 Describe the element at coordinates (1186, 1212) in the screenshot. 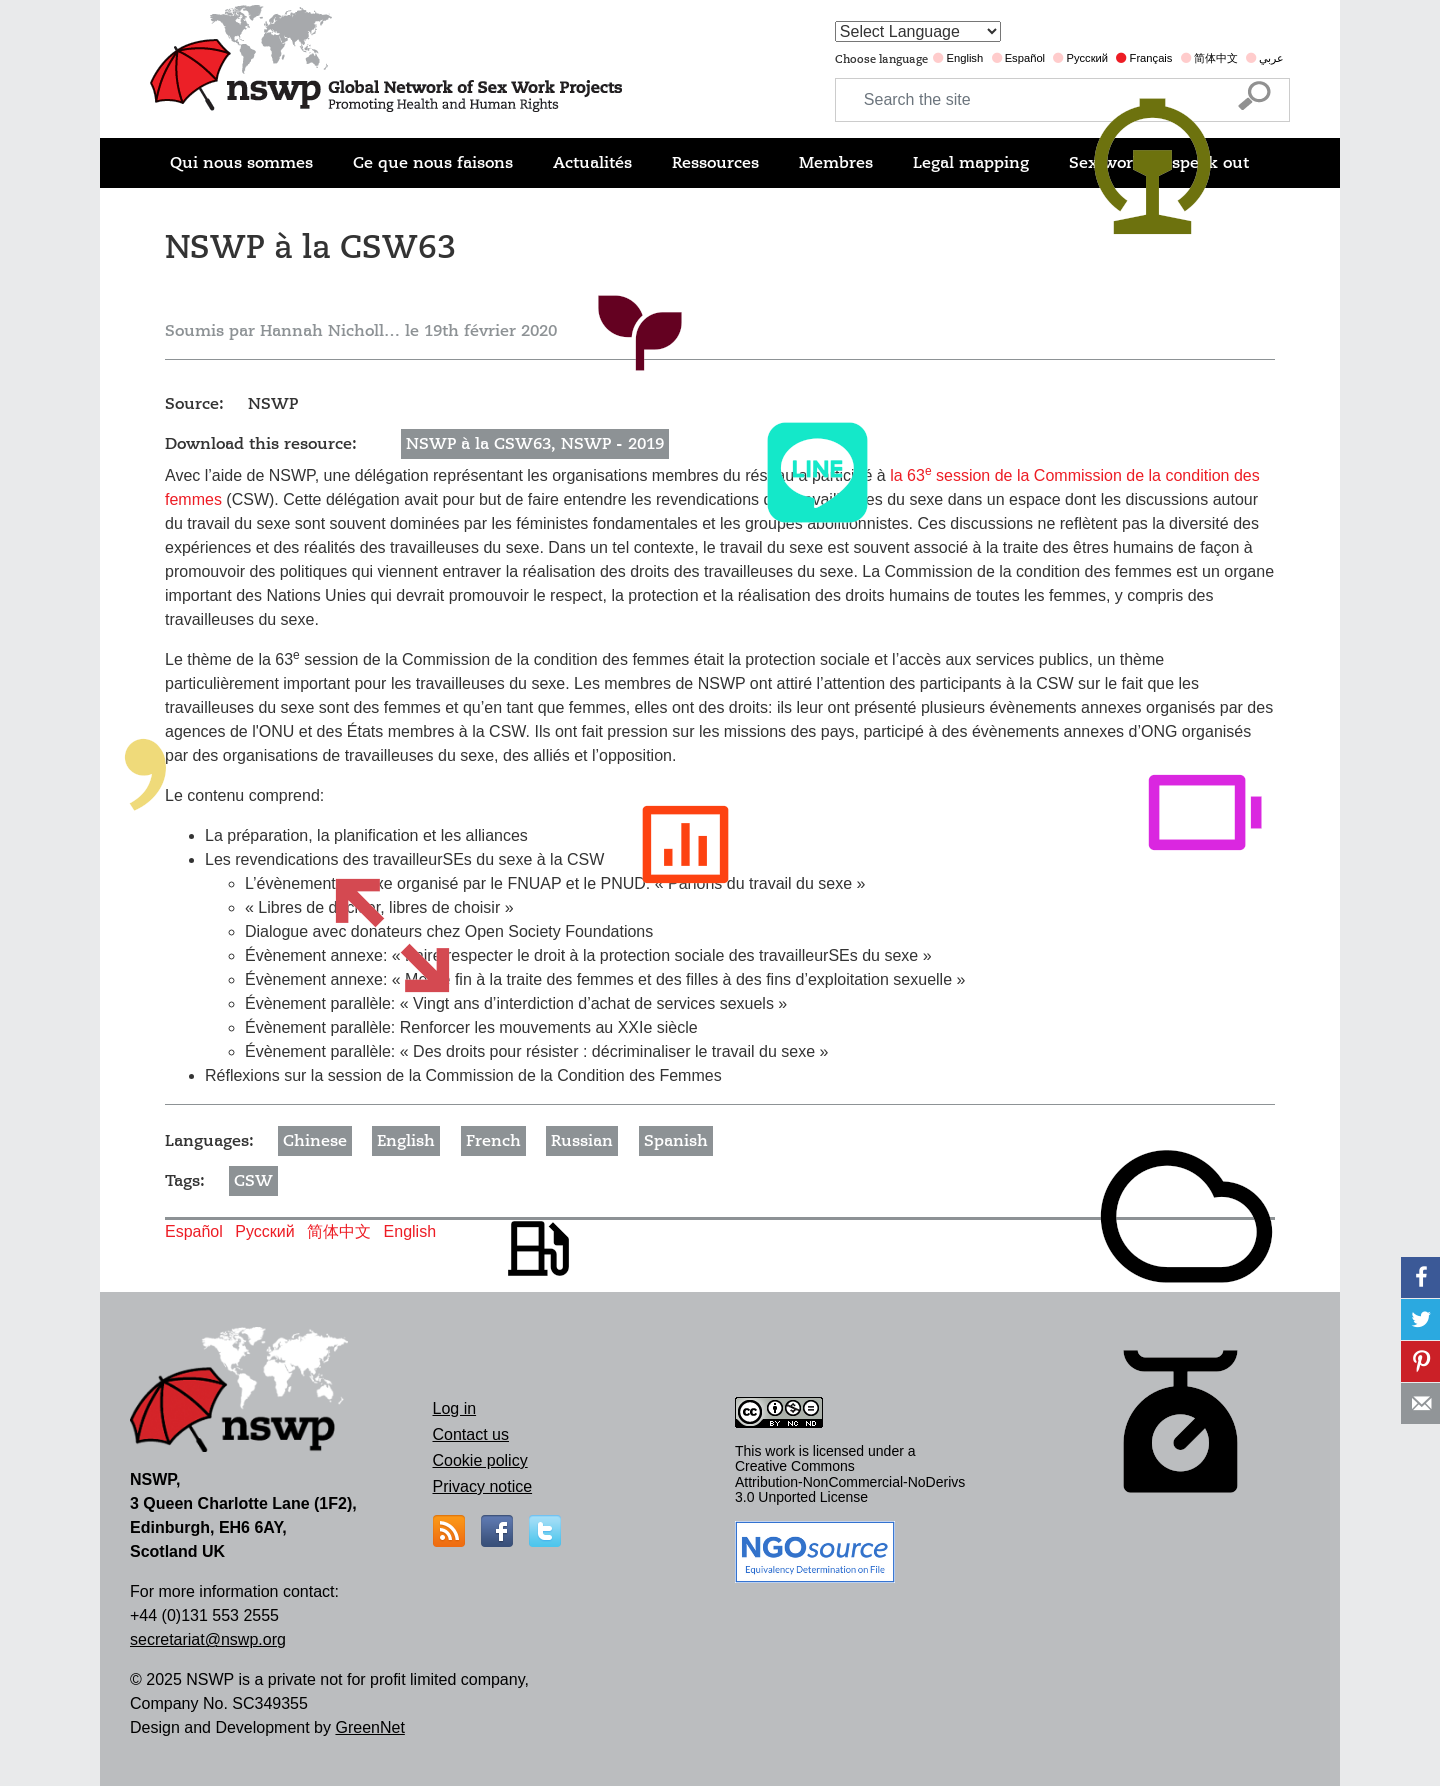

I see `indicates cloudy weather conditions` at that location.